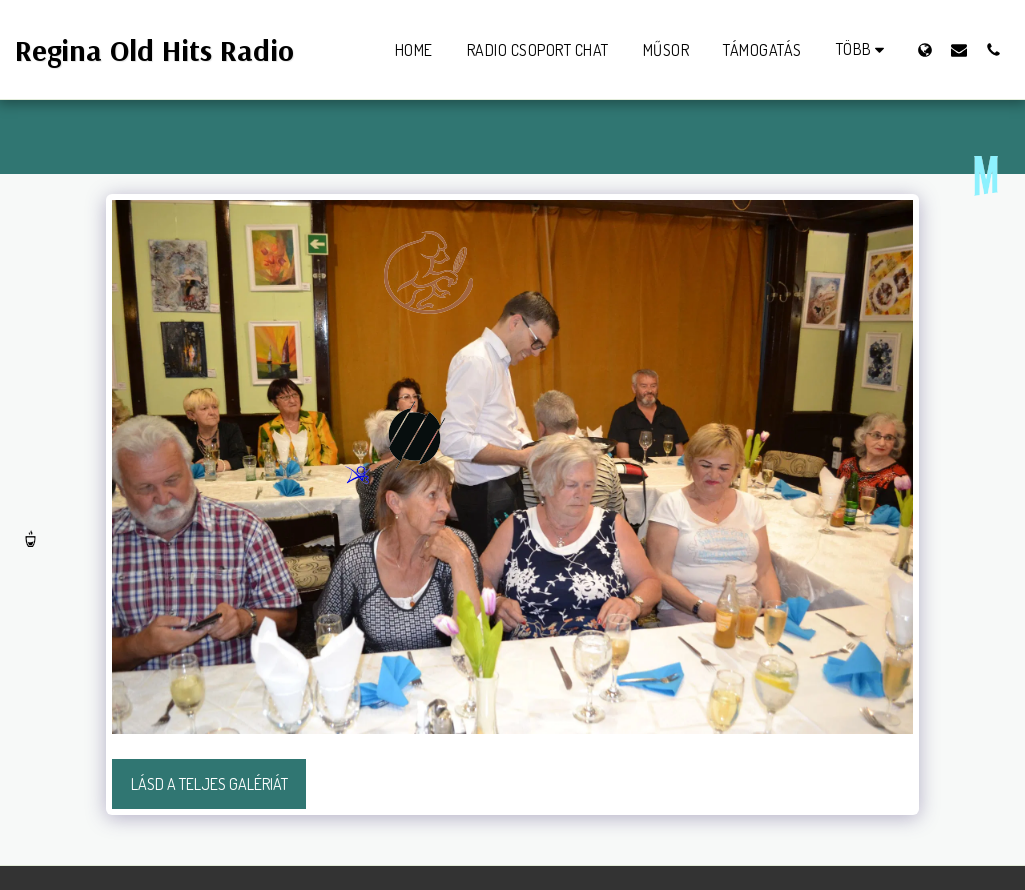 This screenshot has width=1025, height=890. I want to click on visit the CodeMirror website or documentation, so click(428, 272).